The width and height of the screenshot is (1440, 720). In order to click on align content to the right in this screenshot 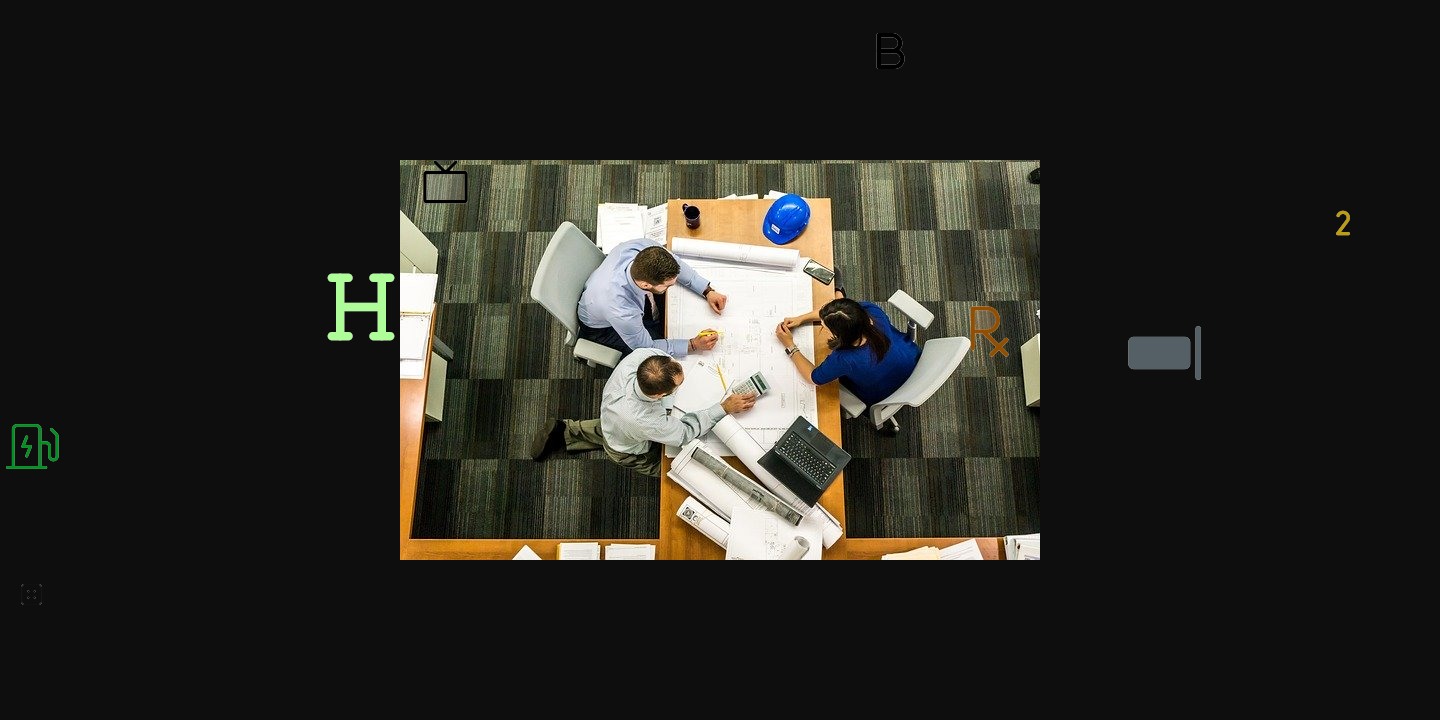, I will do `click(1166, 353)`.